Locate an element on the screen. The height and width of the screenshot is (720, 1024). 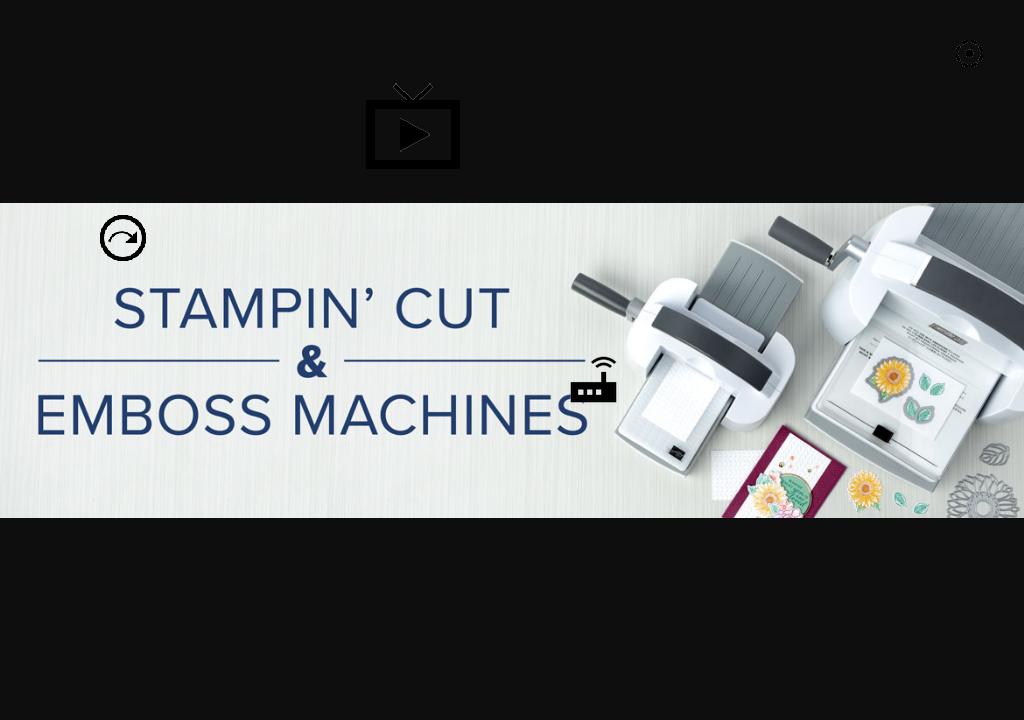
skip to next scheduled item is located at coordinates (123, 238).